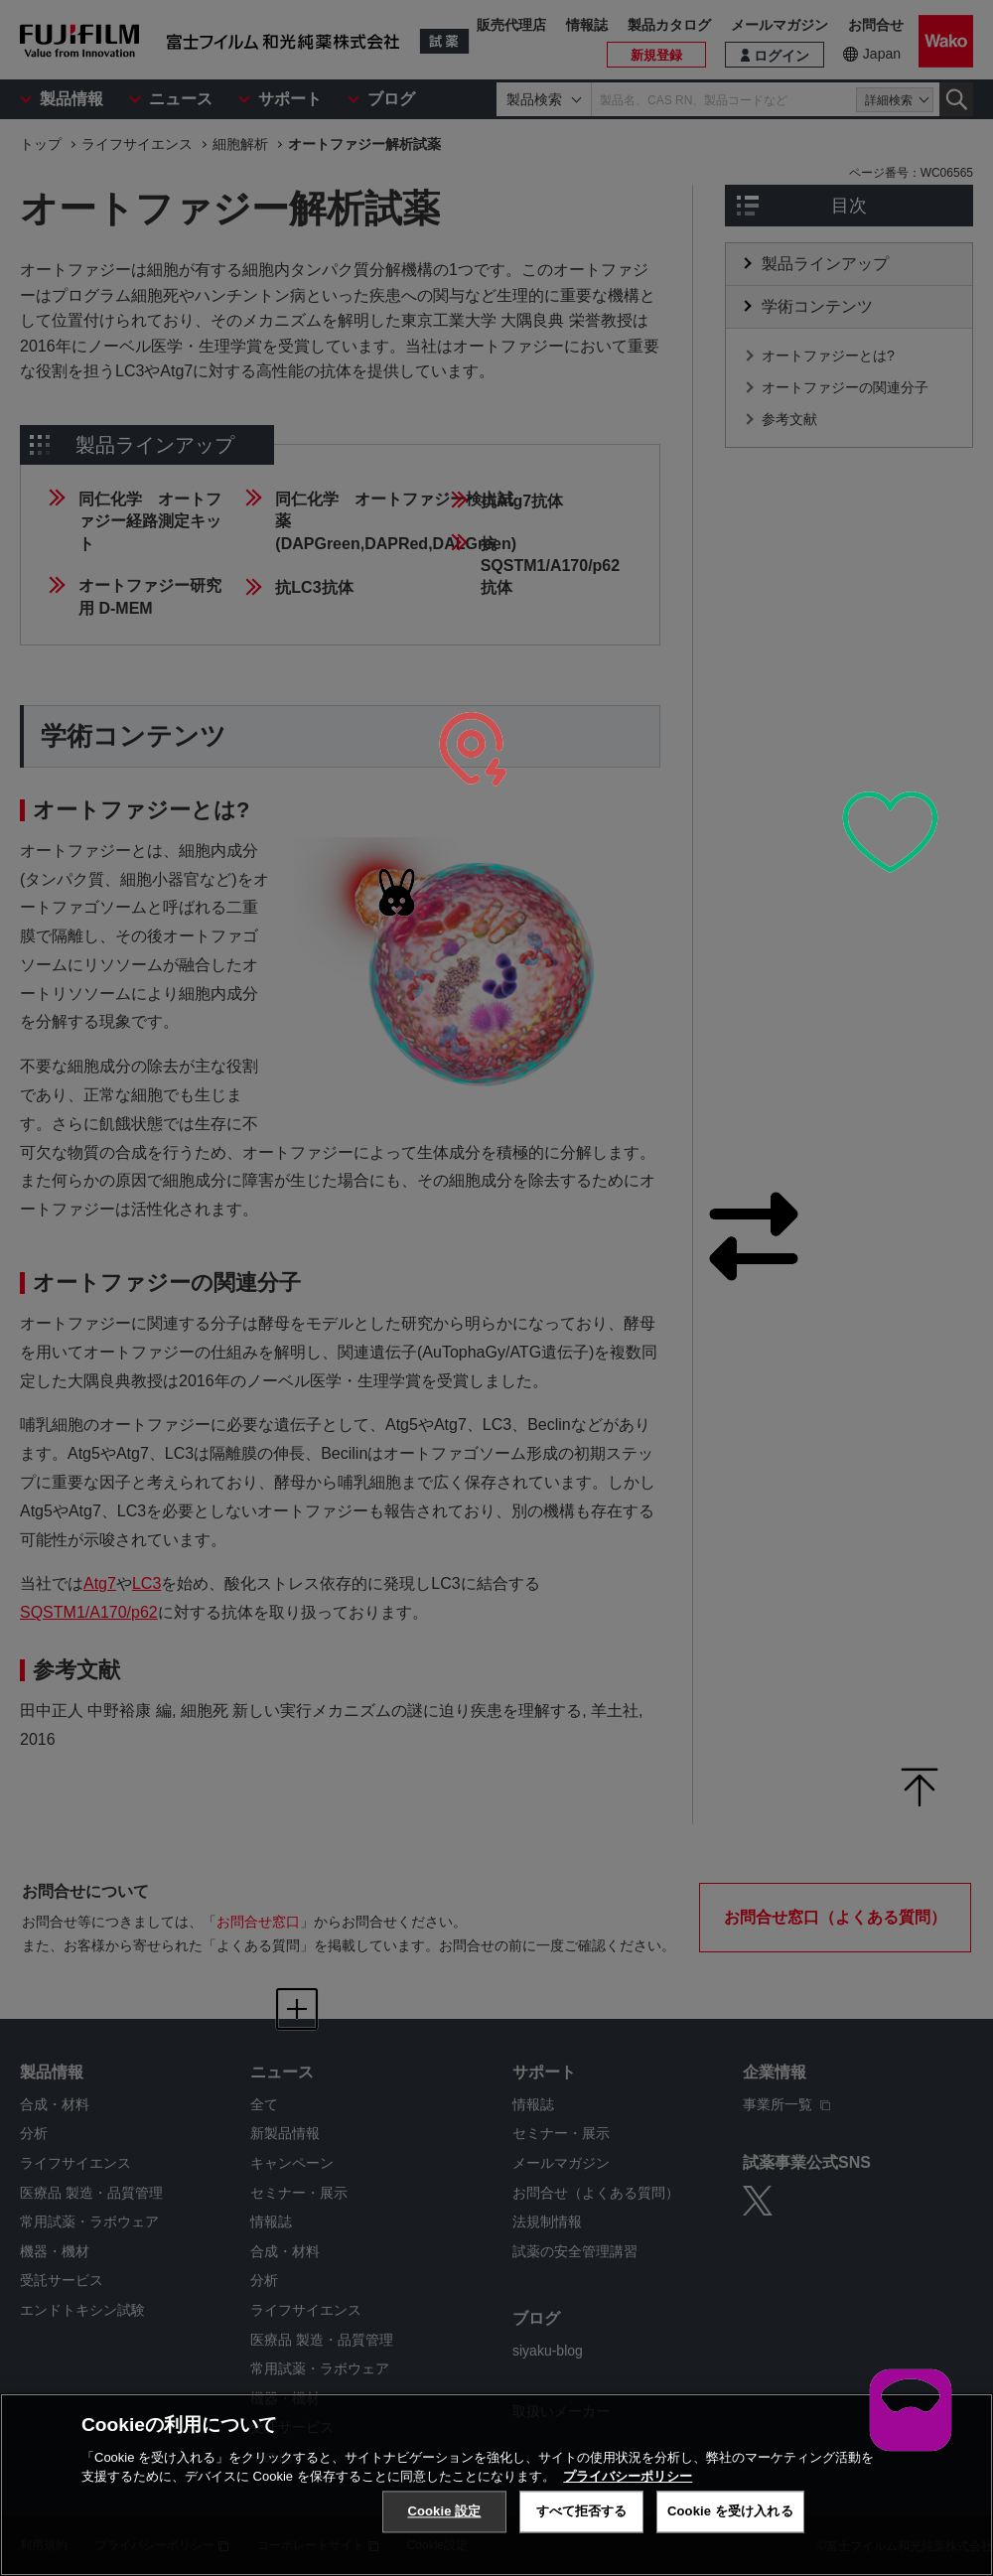  I want to click on add to favorites, so click(890, 828).